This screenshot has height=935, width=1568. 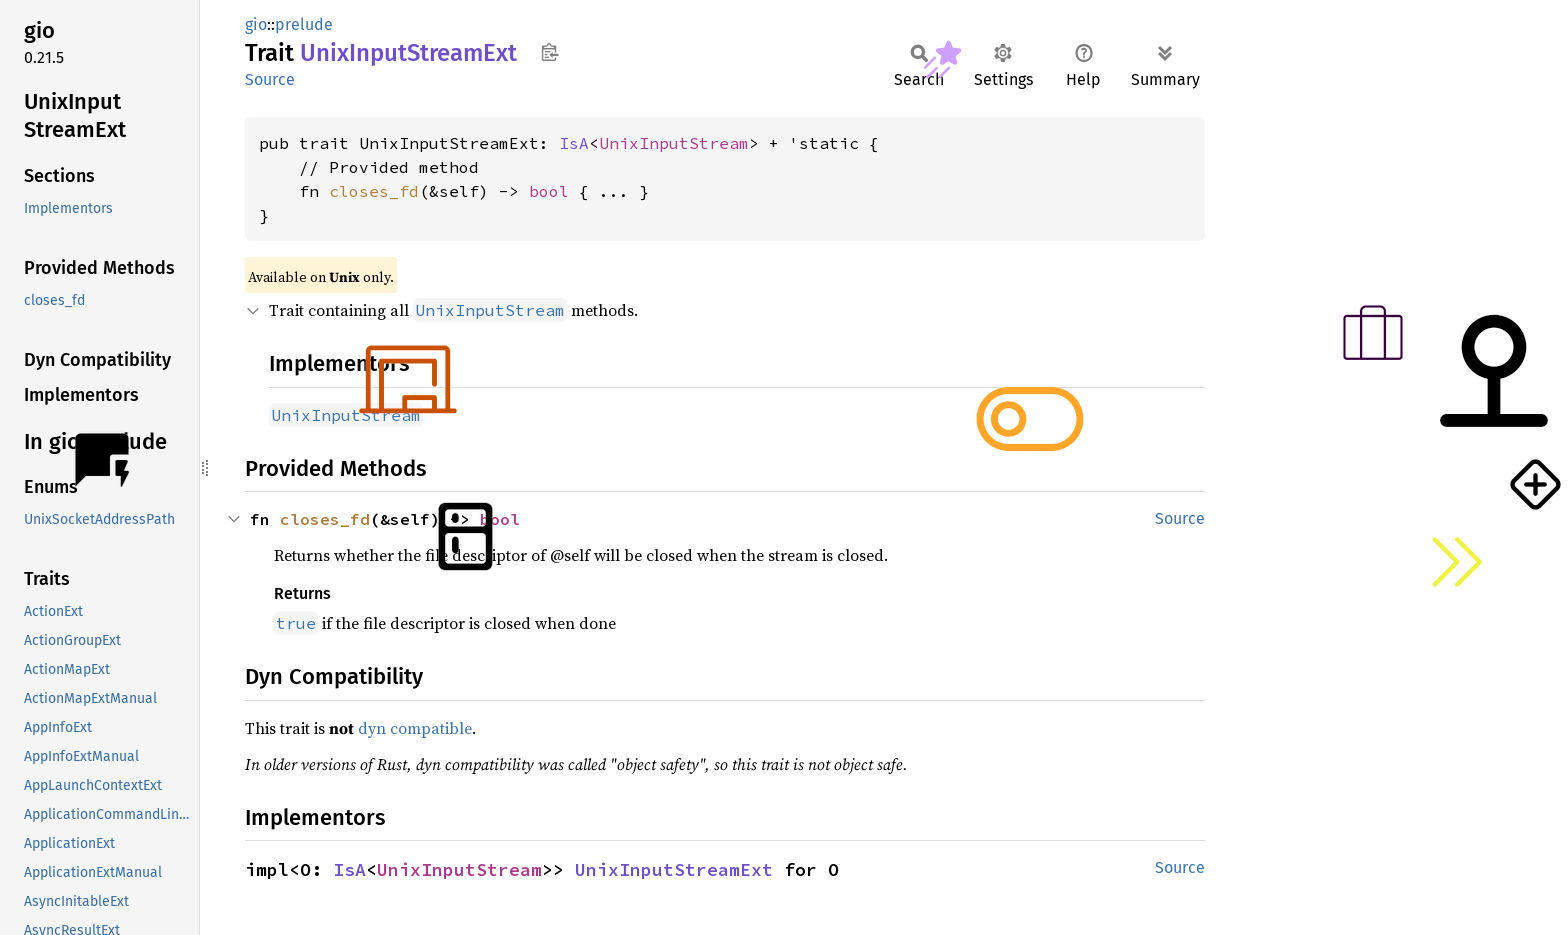 What do you see at coordinates (465, 536) in the screenshot?
I see `access kitchen appliance controls` at bounding box center [465, 536].